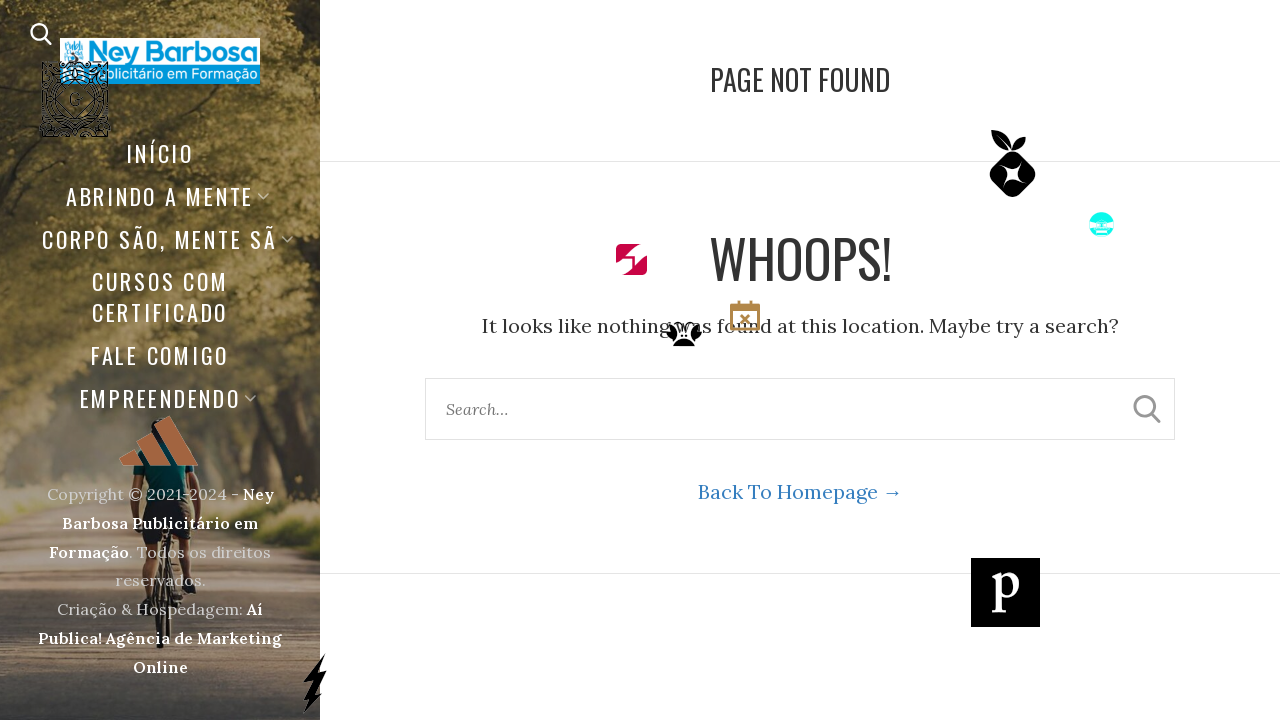  Describe the element at coordinates (314, 683) in the screenshot. I see `hotwire brand logo` at that location.